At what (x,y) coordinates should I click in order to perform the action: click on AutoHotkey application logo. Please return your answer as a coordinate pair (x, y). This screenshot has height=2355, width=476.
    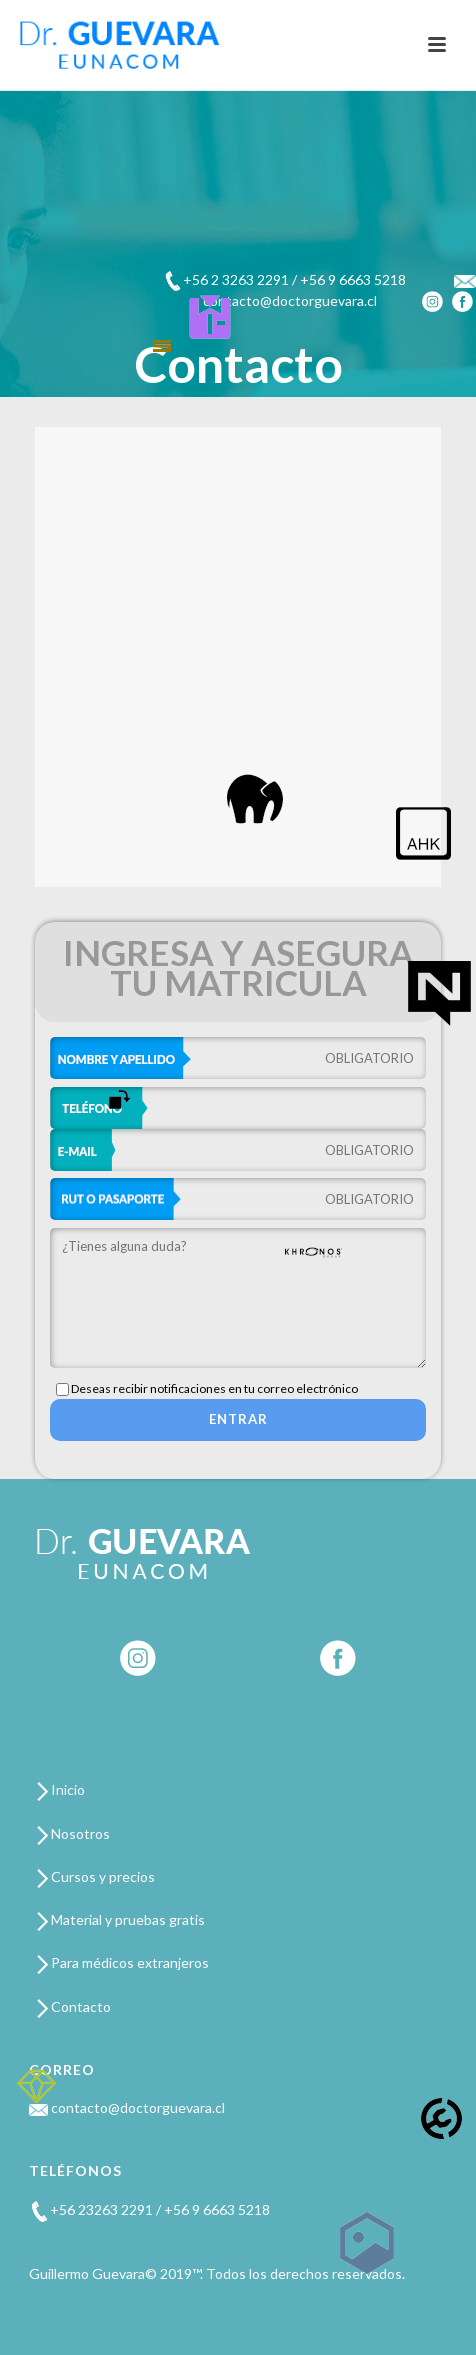
    Looking at the image, I should click on (423, 833).